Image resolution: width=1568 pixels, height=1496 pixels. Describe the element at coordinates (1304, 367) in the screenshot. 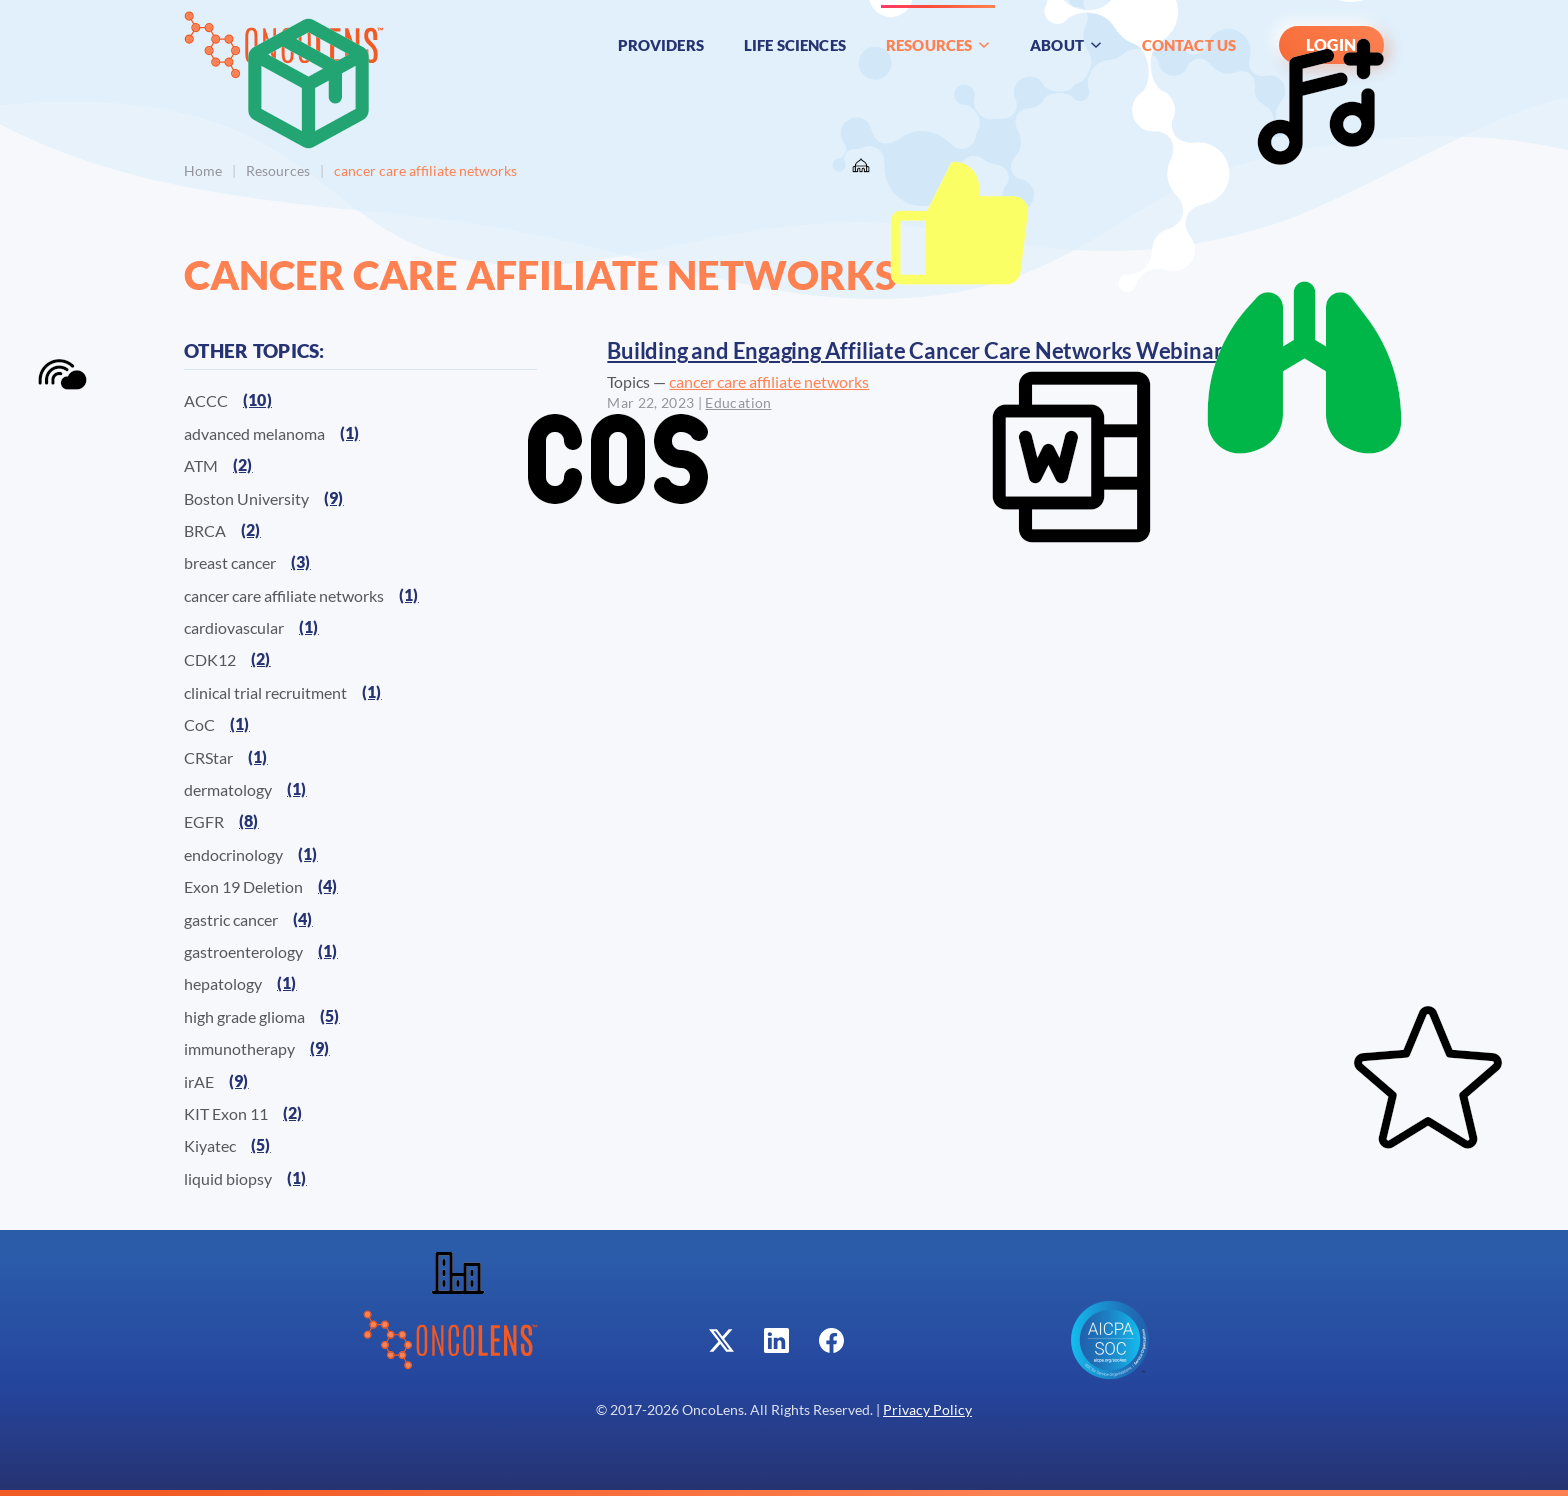

I see `access respiratory health information` at that location.